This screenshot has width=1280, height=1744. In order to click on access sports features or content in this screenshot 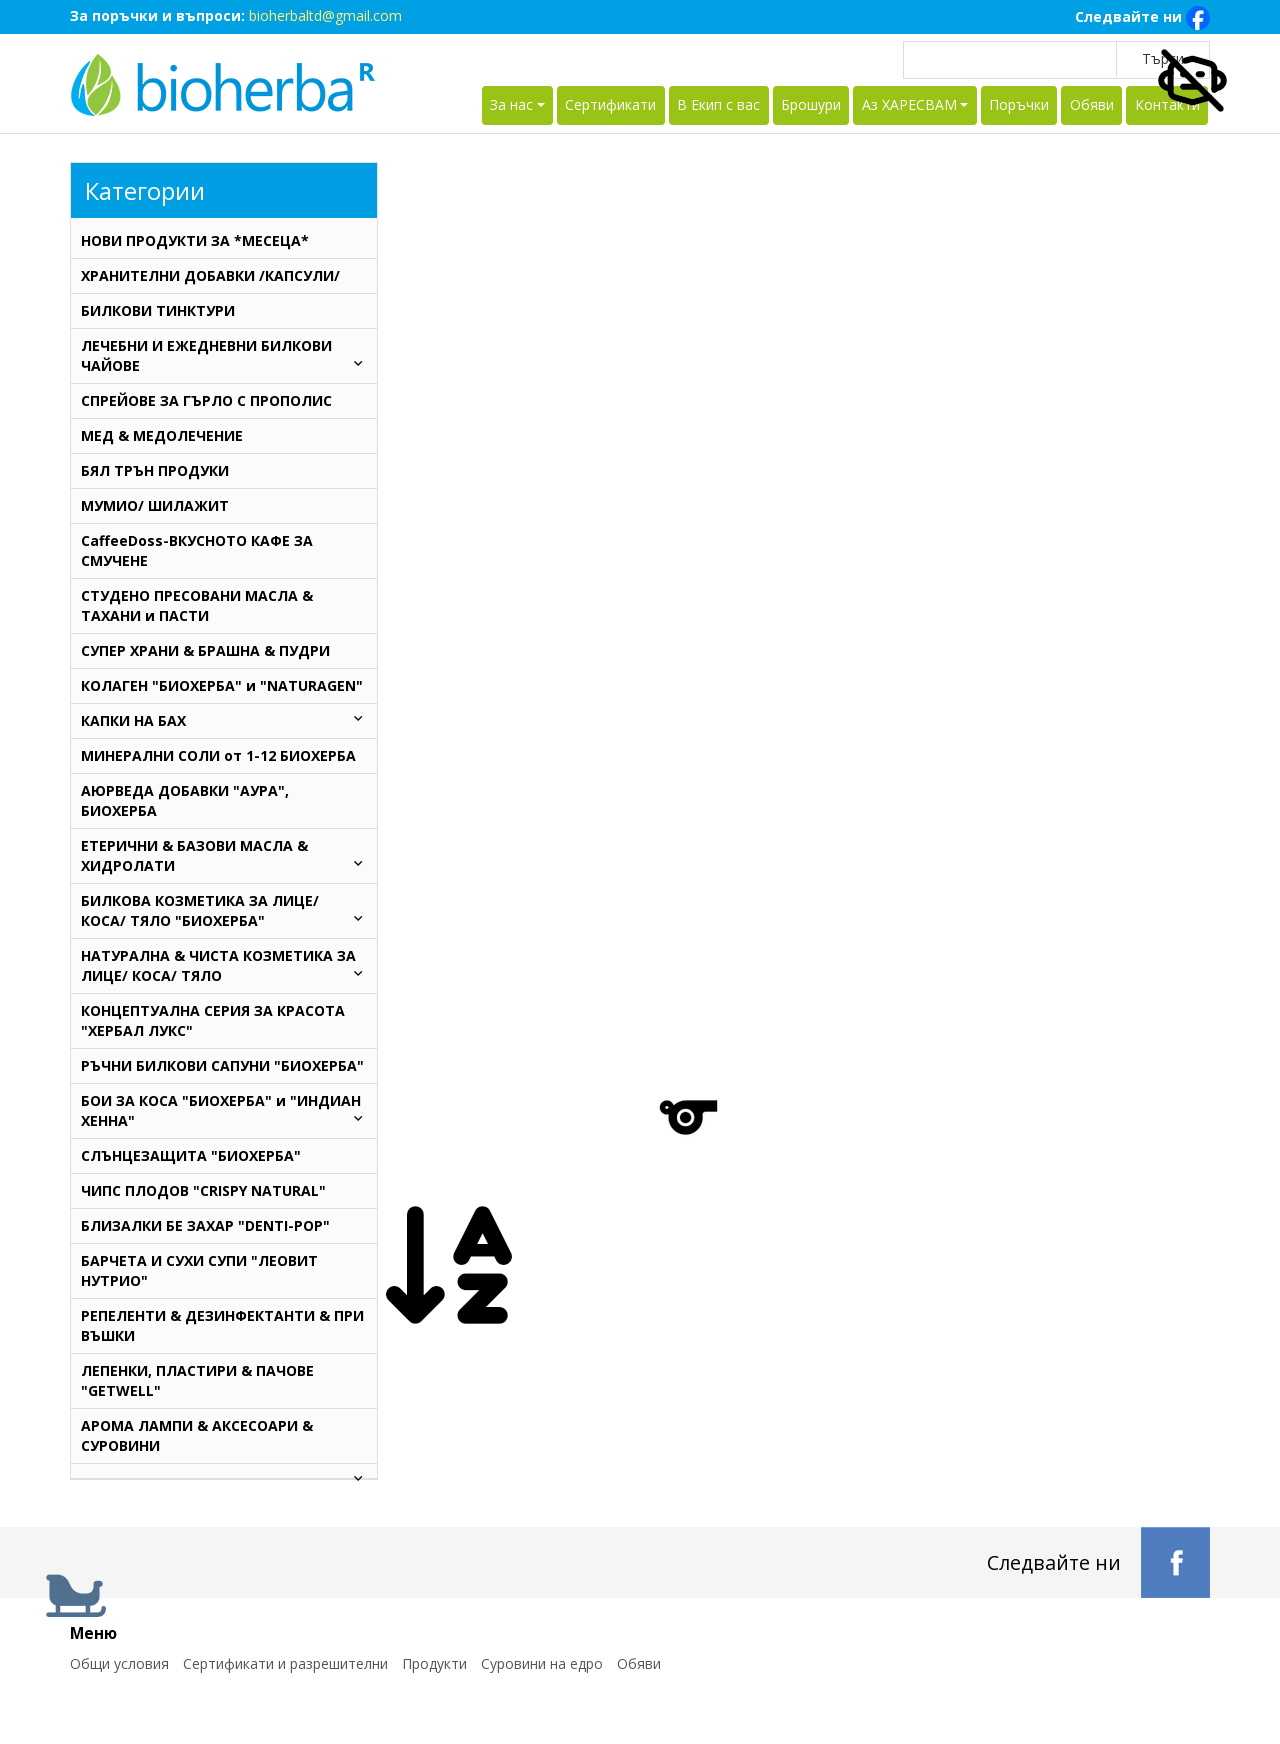, I will do `click(688, 1117)`.